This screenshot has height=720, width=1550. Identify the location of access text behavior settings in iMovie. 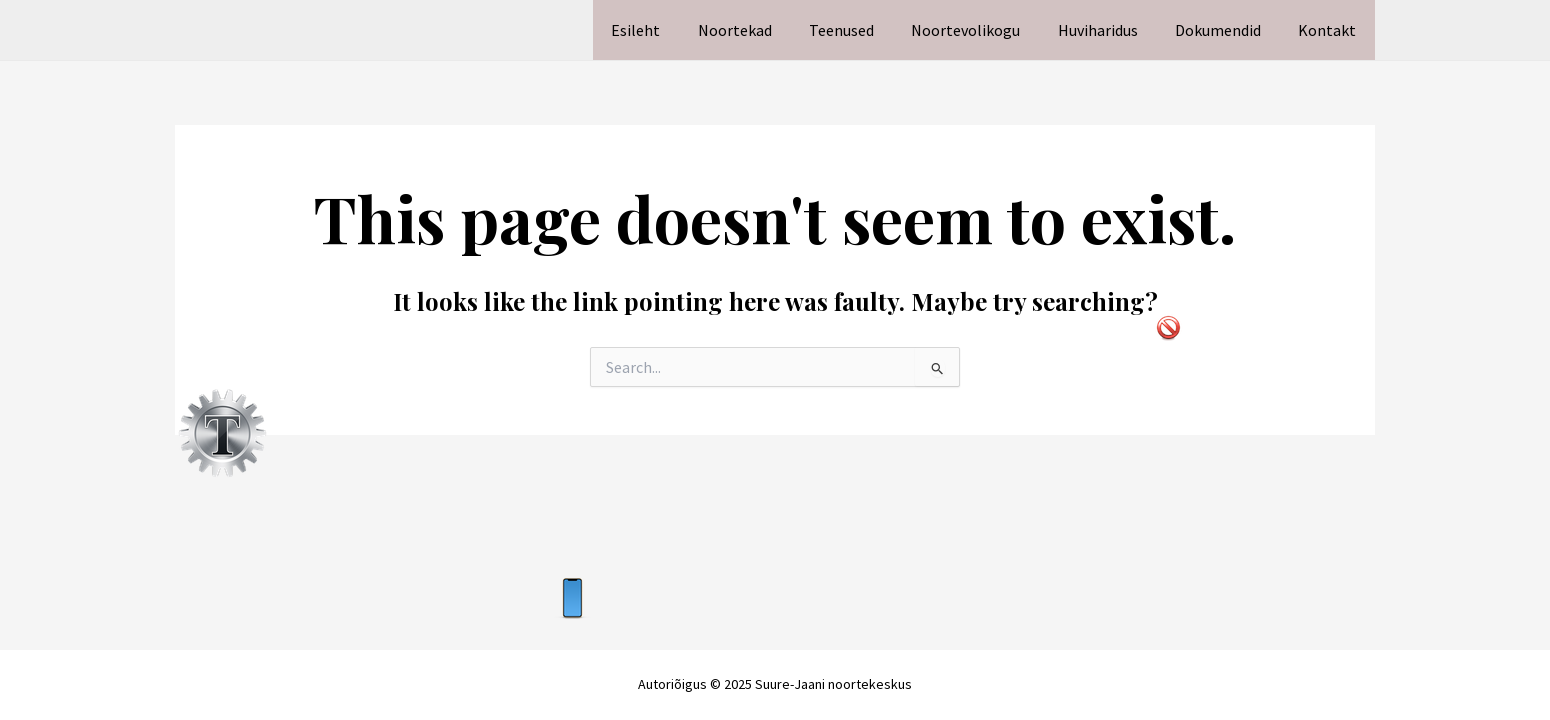
(222, 433).